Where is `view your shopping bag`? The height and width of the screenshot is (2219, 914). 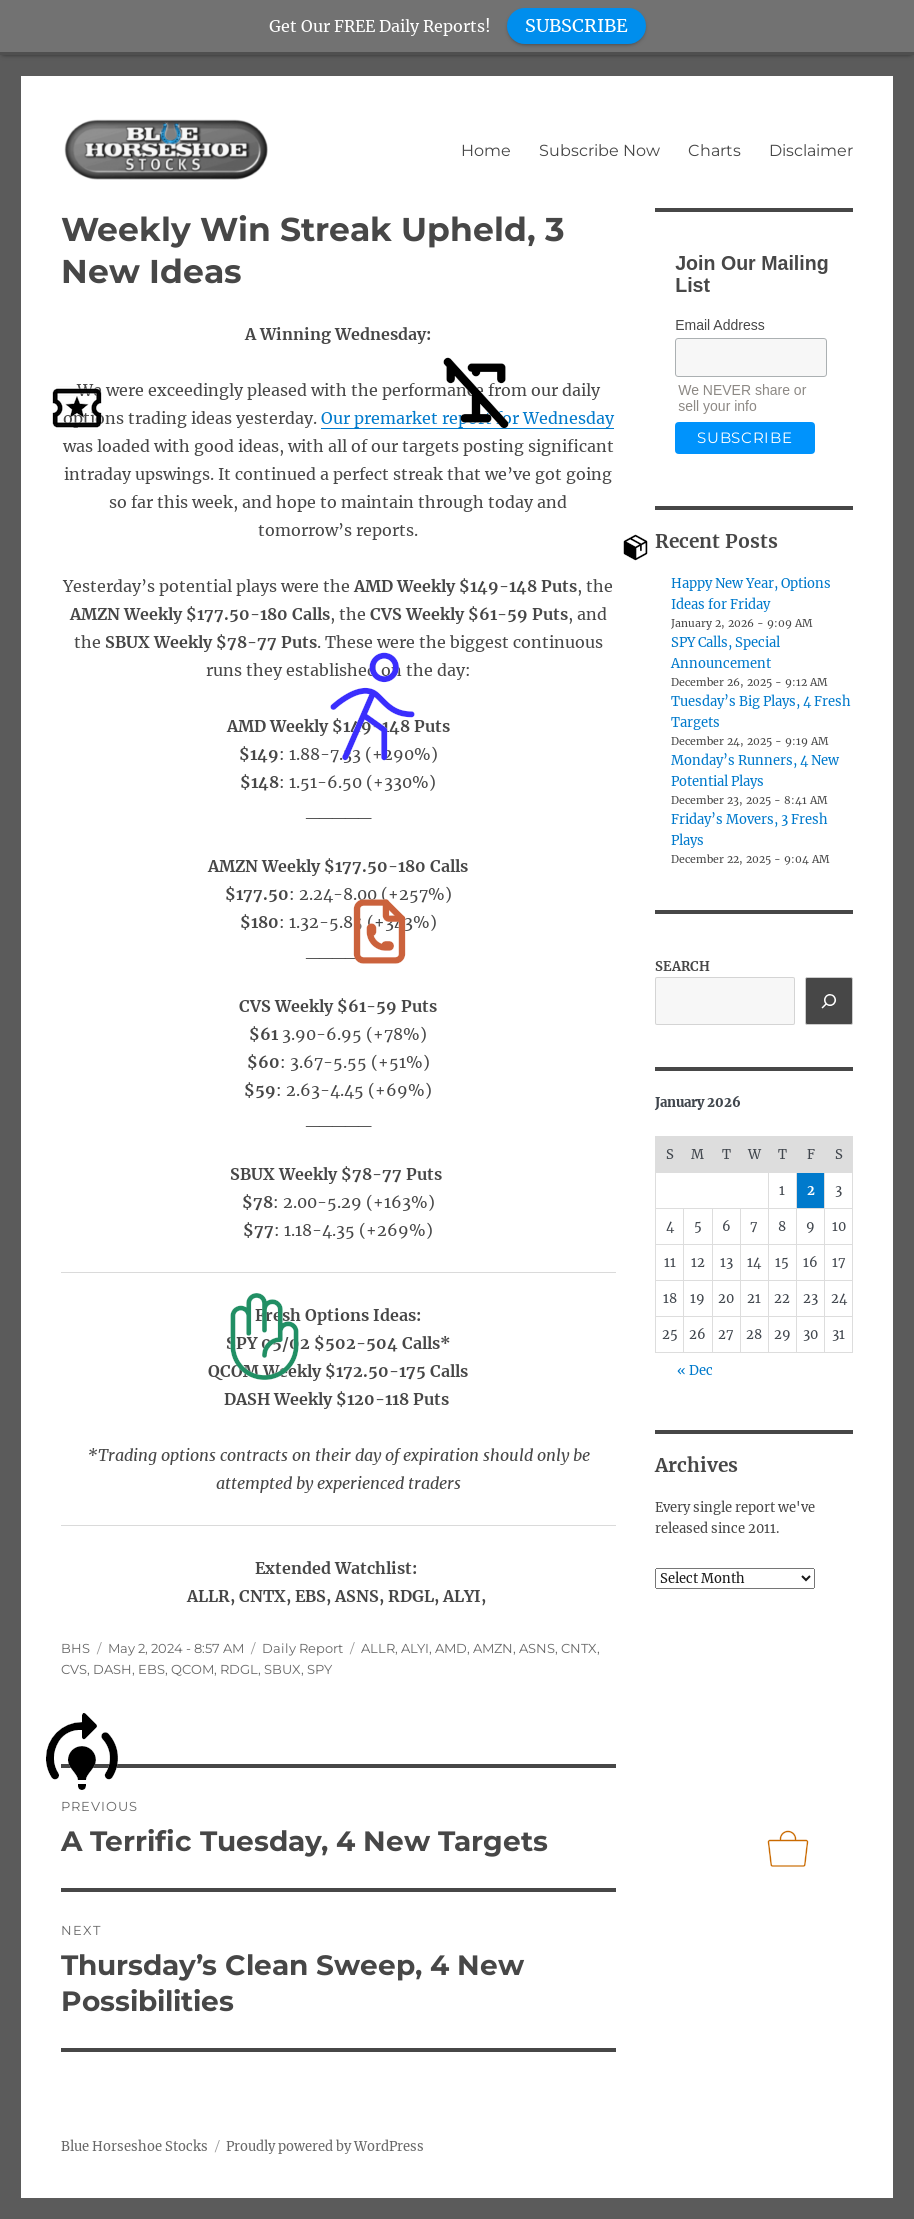 view your shopping bag is located at coordinates (788, 1851).